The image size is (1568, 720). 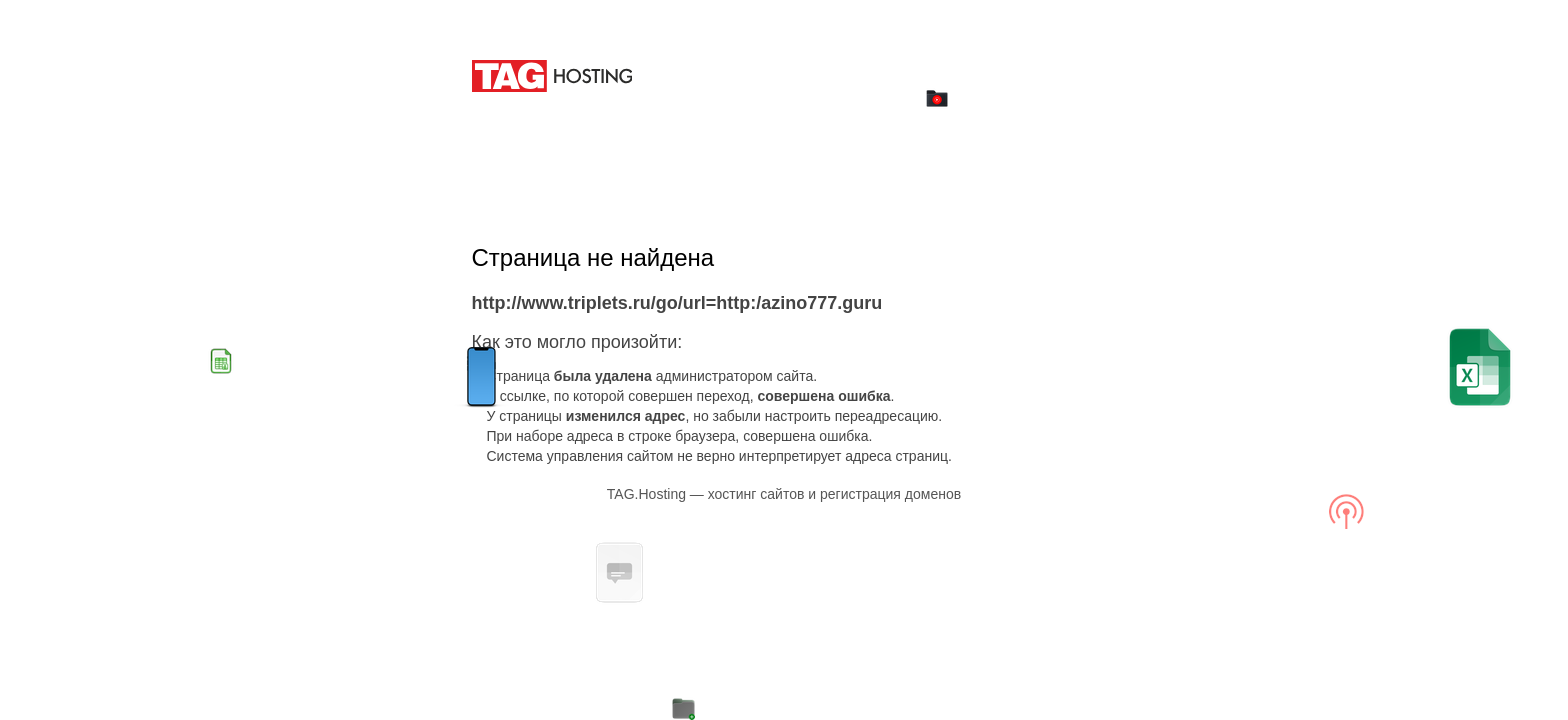 I want to click on open the podcasts app, so click(x=1347, y=510).